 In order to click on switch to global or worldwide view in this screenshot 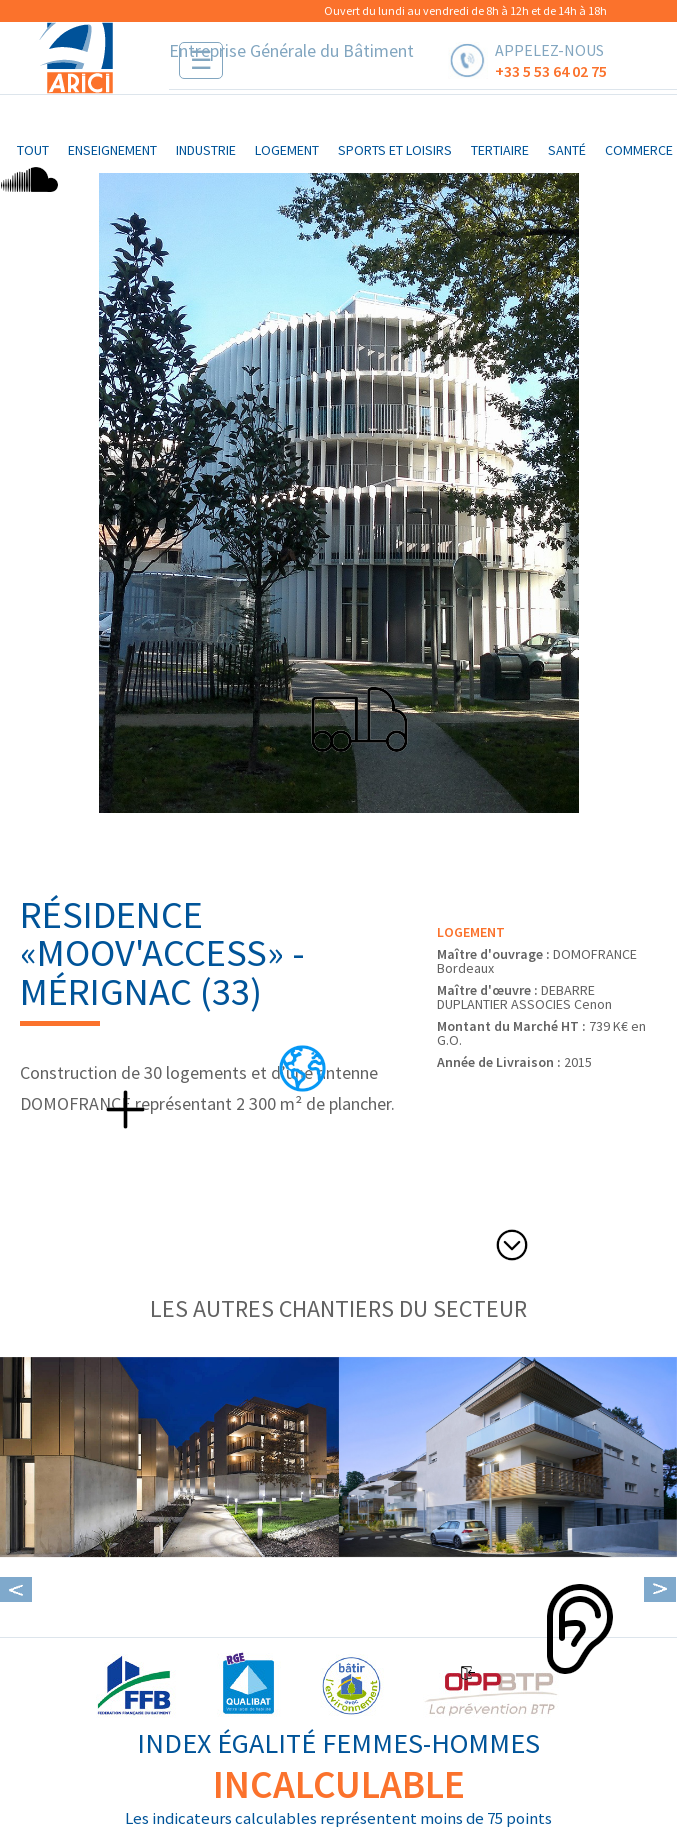, I will do `click(302, 1068)`.